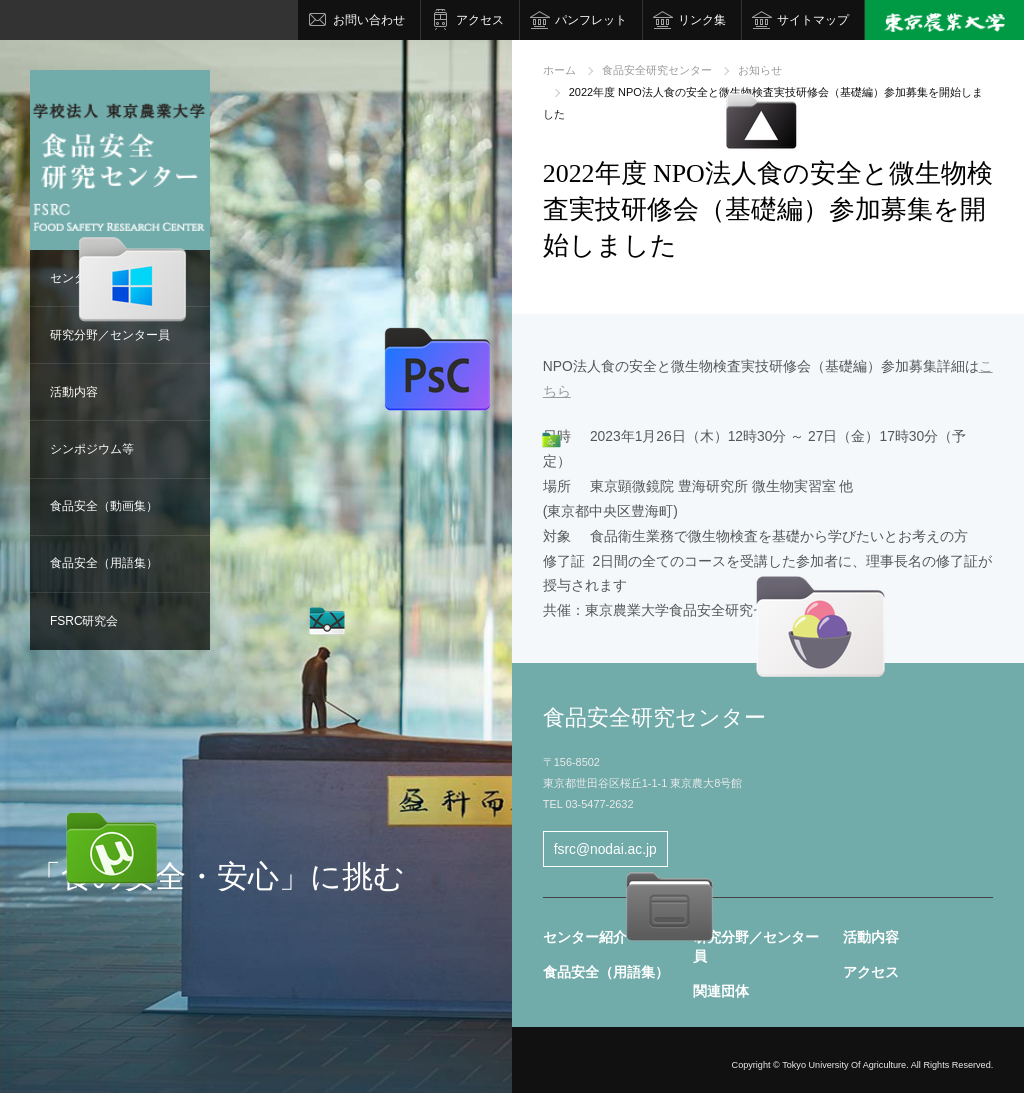 The image size is (1024, 1093). I want to click on open vercel project files, so click(761, 123).